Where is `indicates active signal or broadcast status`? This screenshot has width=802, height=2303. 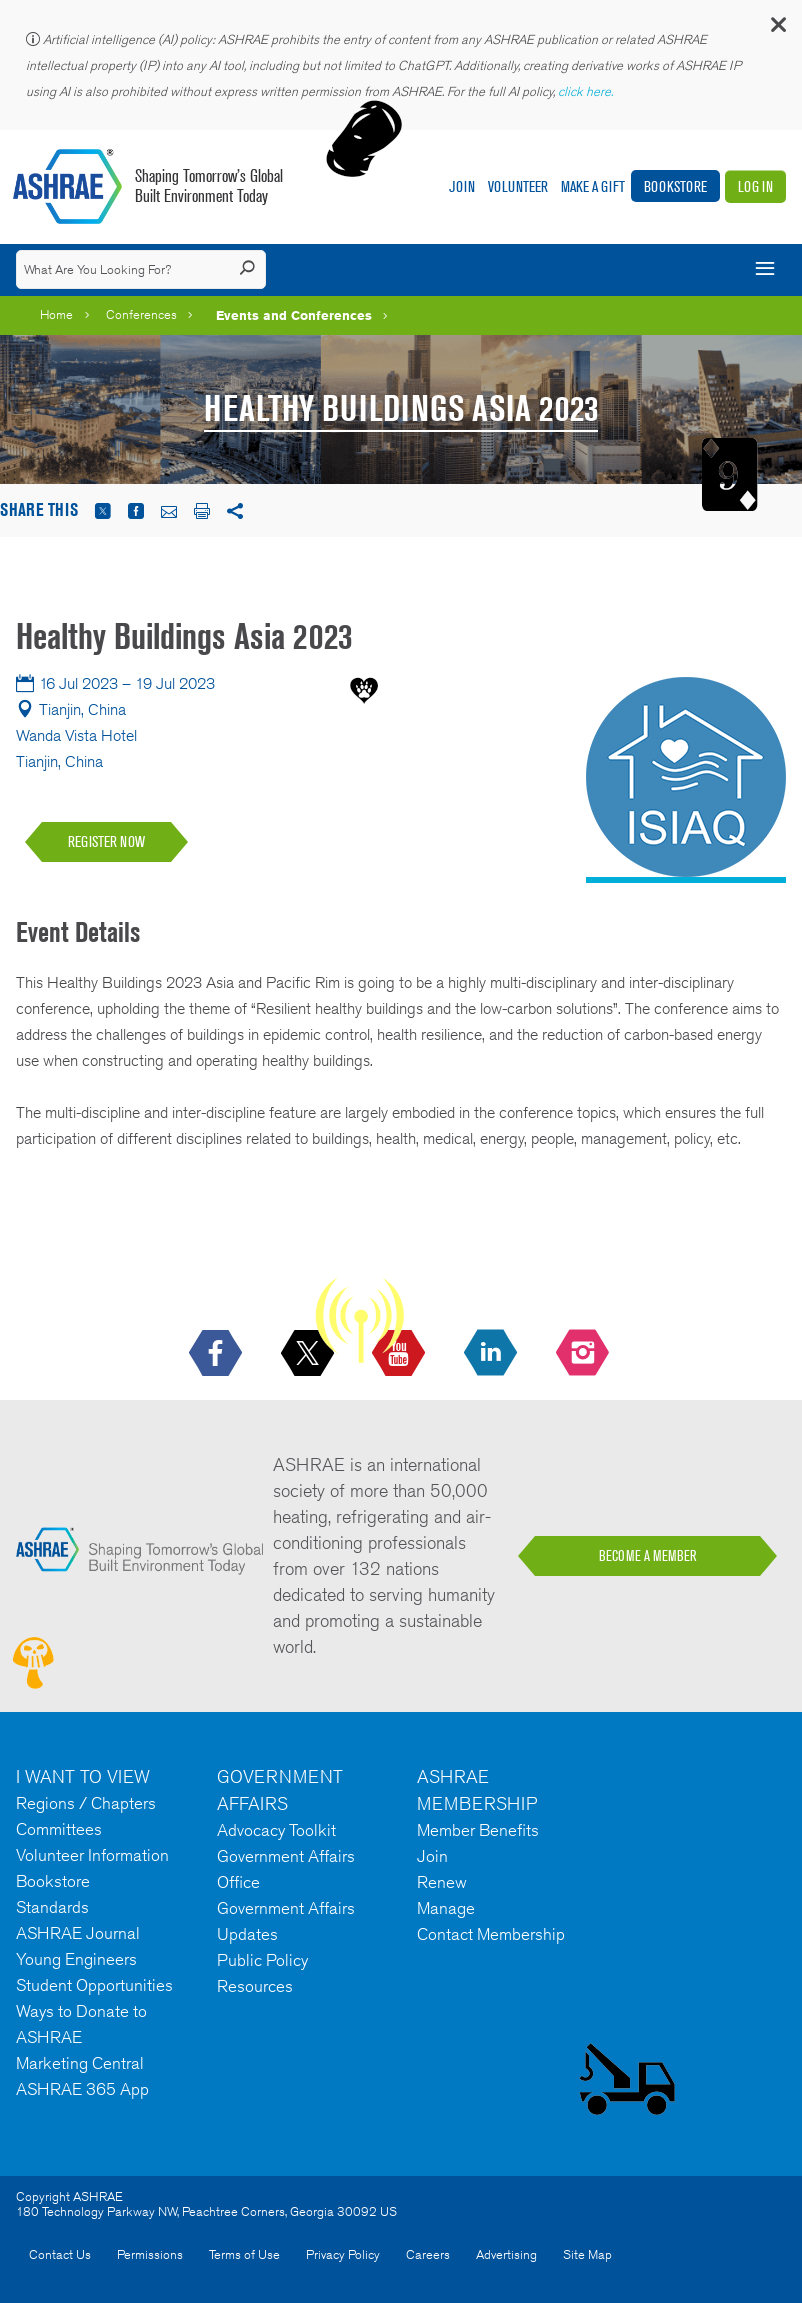 indicates active signal or broadcast status is located at coordinates (360, 1318).